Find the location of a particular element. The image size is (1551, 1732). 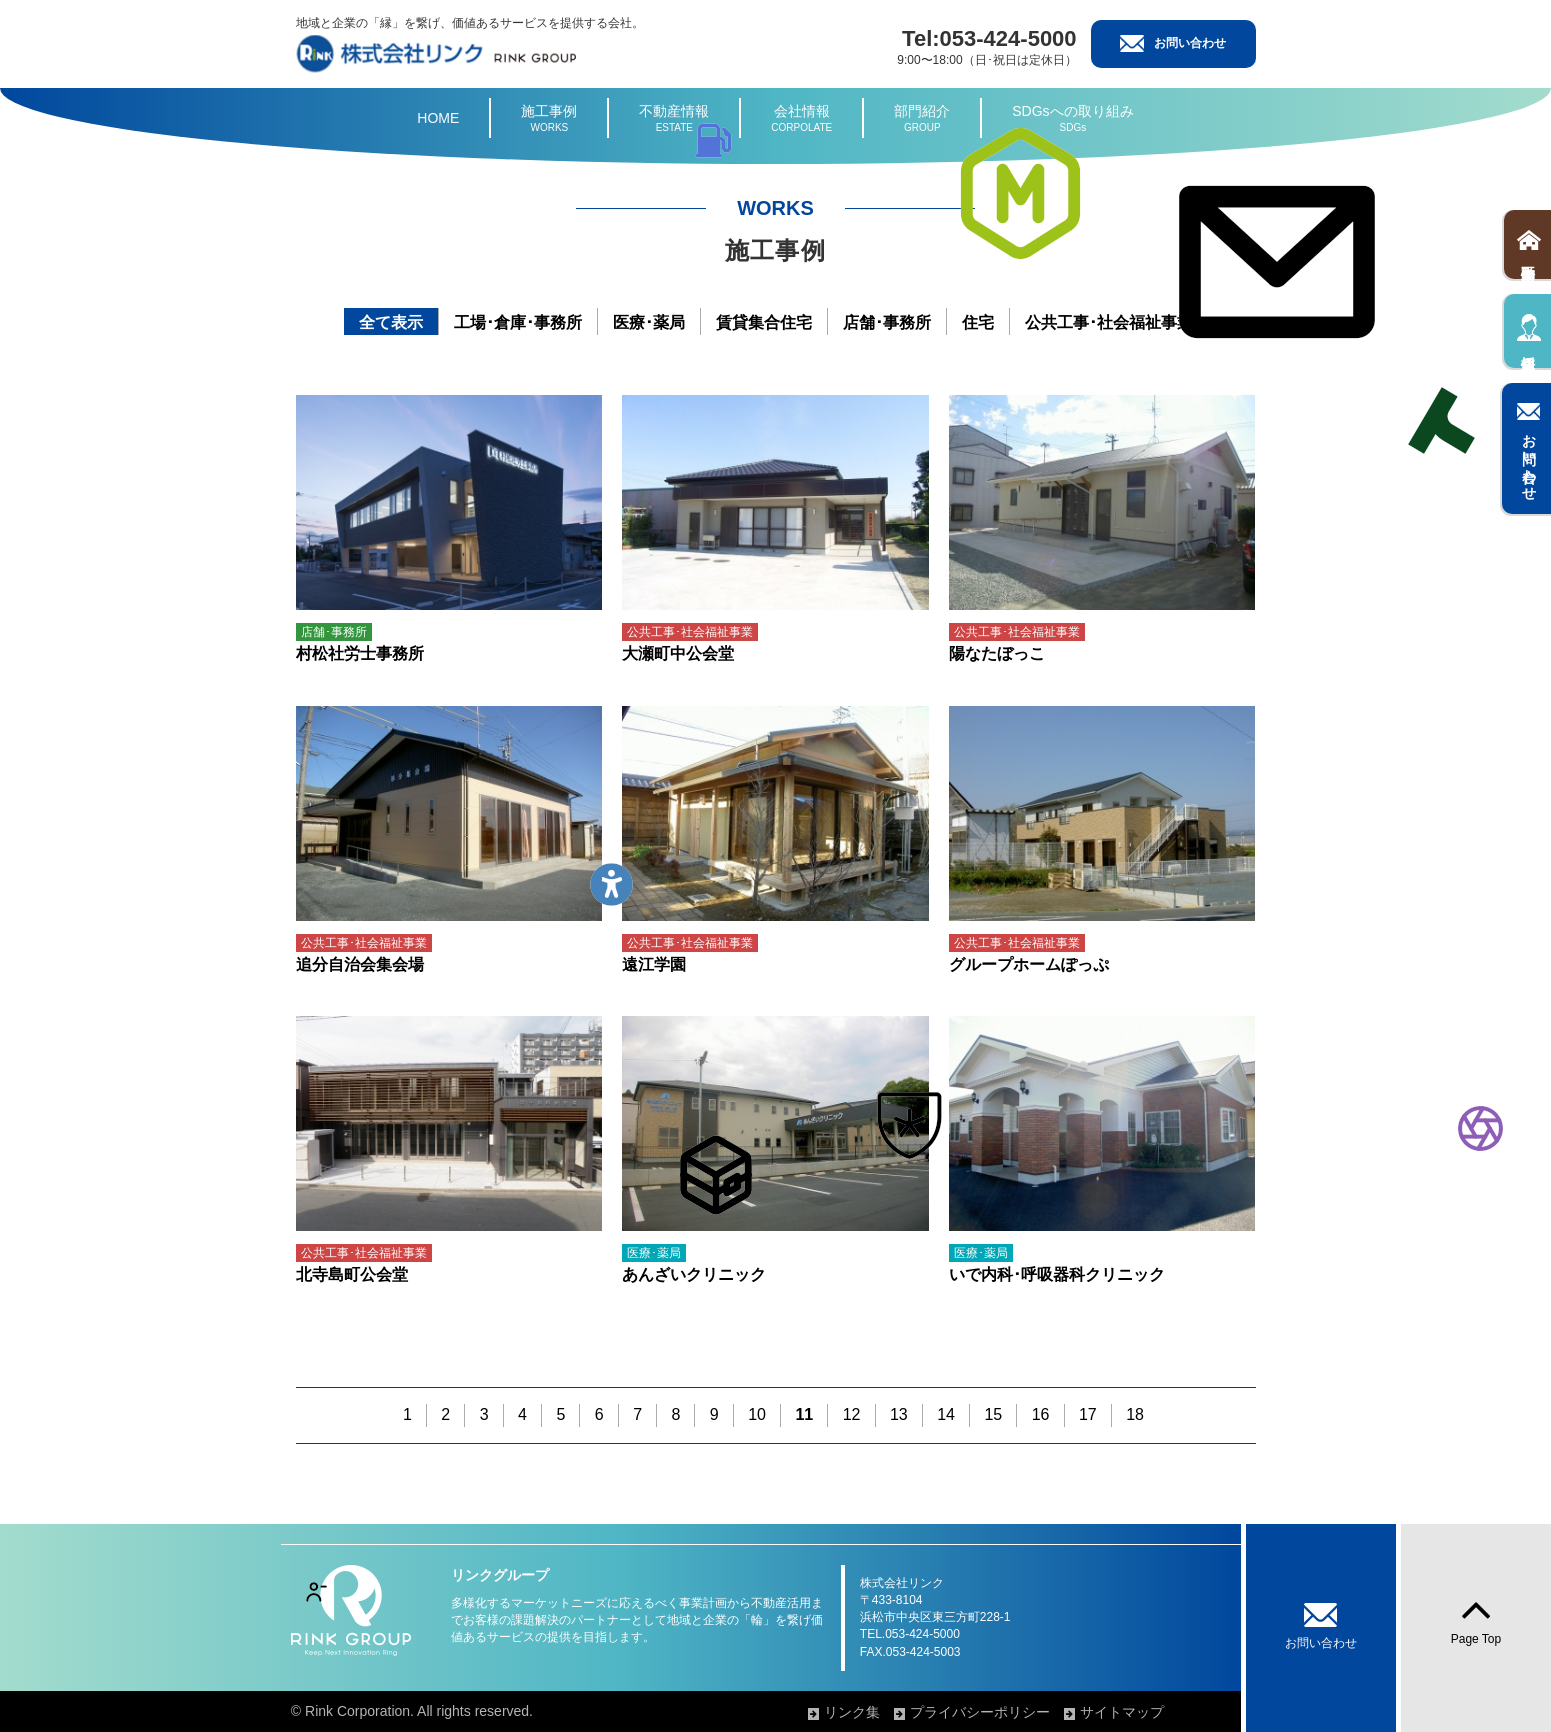

access accessibility settings is located at coordinates (611, 884).